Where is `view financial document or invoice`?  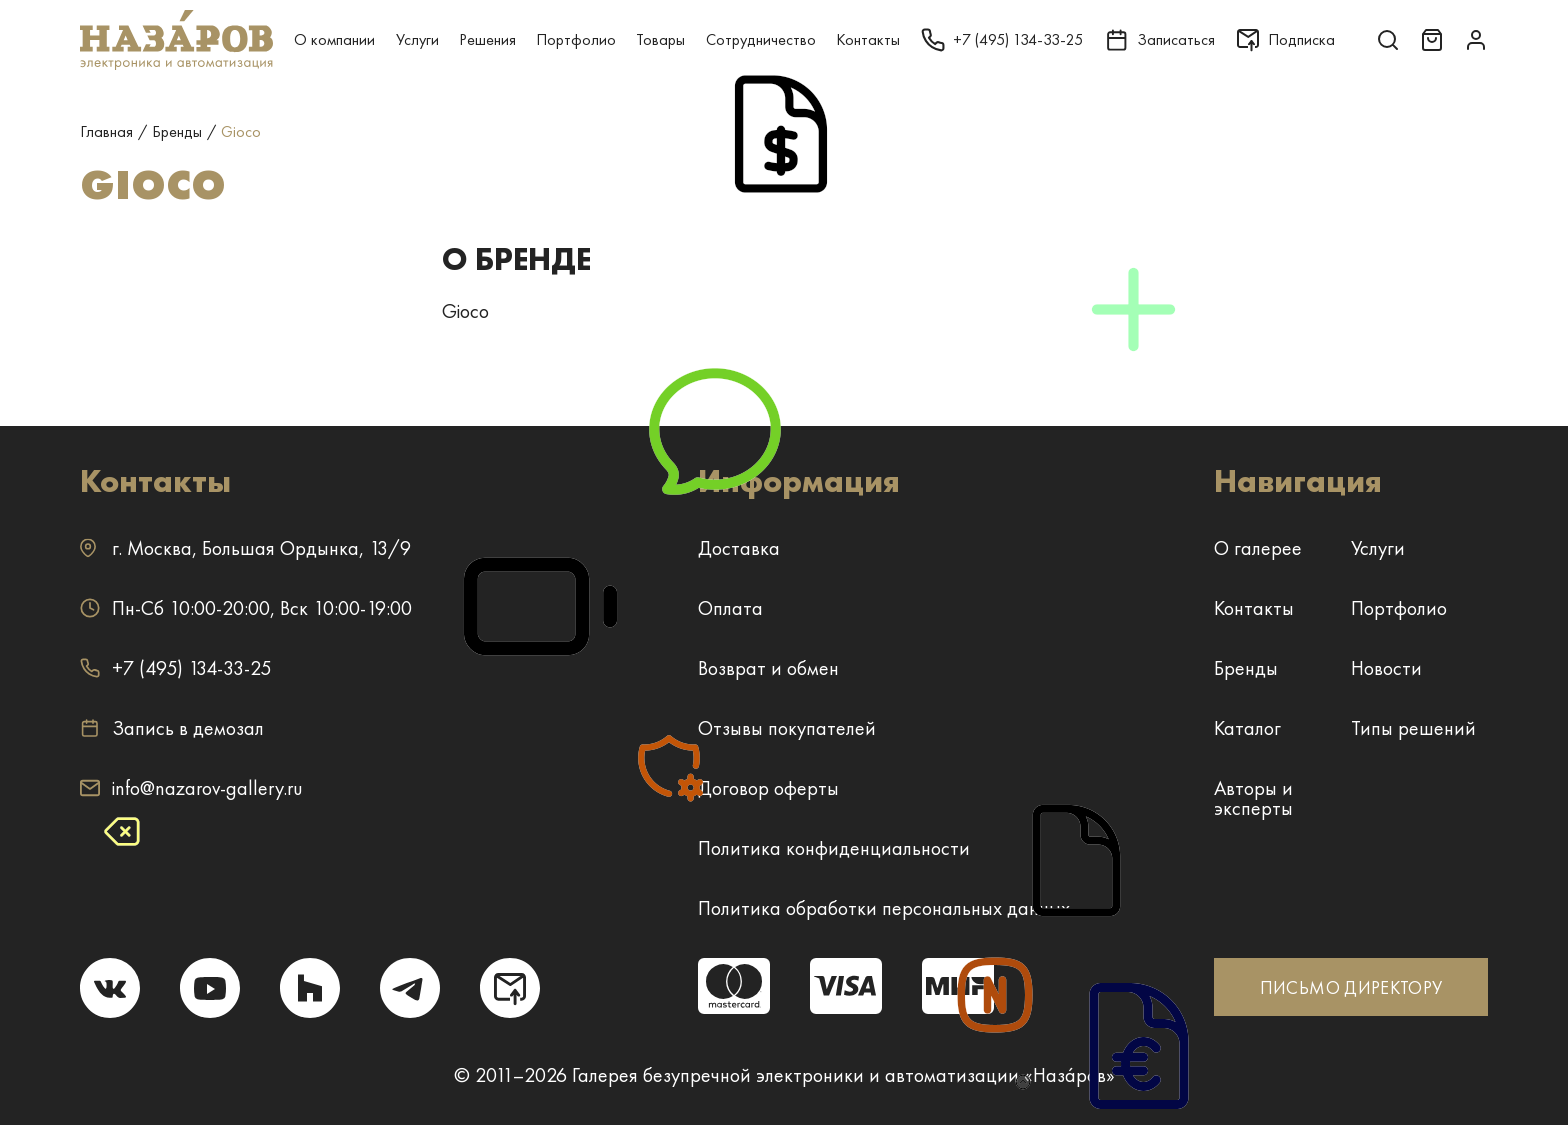 view financial document or invoice is located at coordinates (781, 134).